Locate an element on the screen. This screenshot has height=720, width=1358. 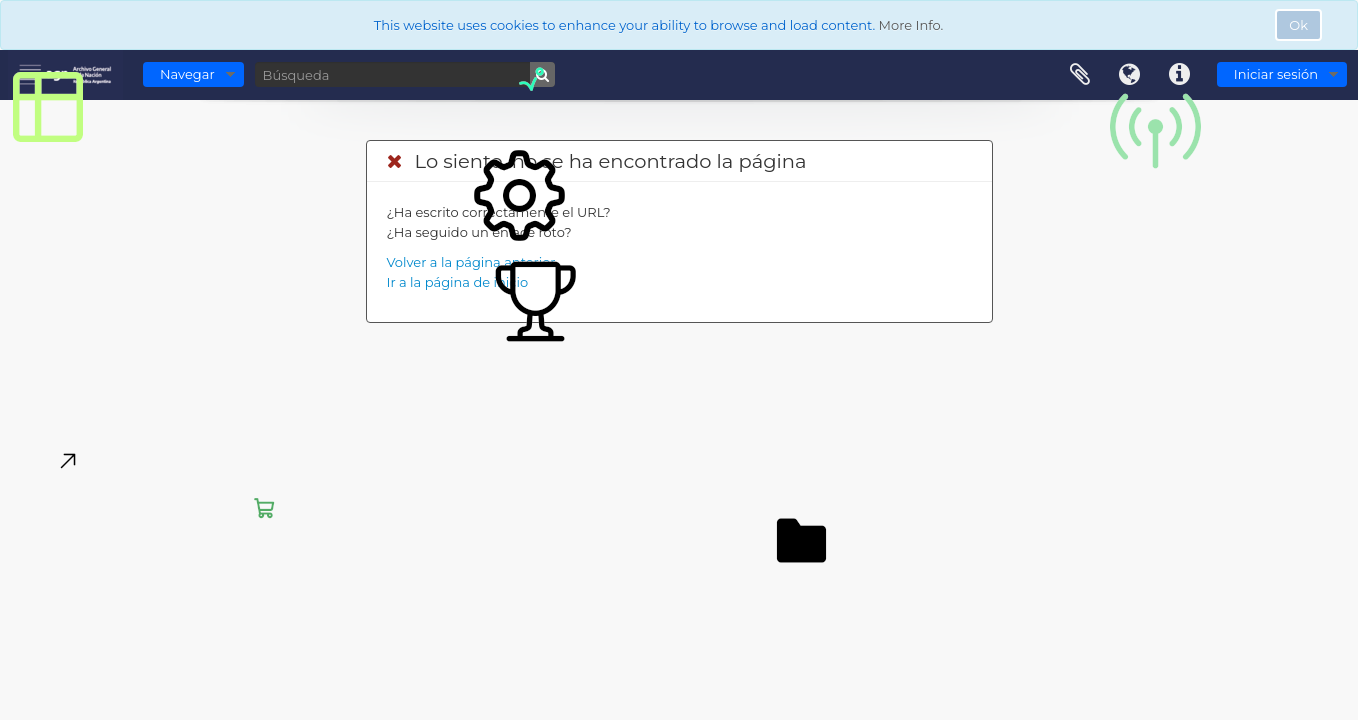
view data in table format is located at coordinates (48, 107).